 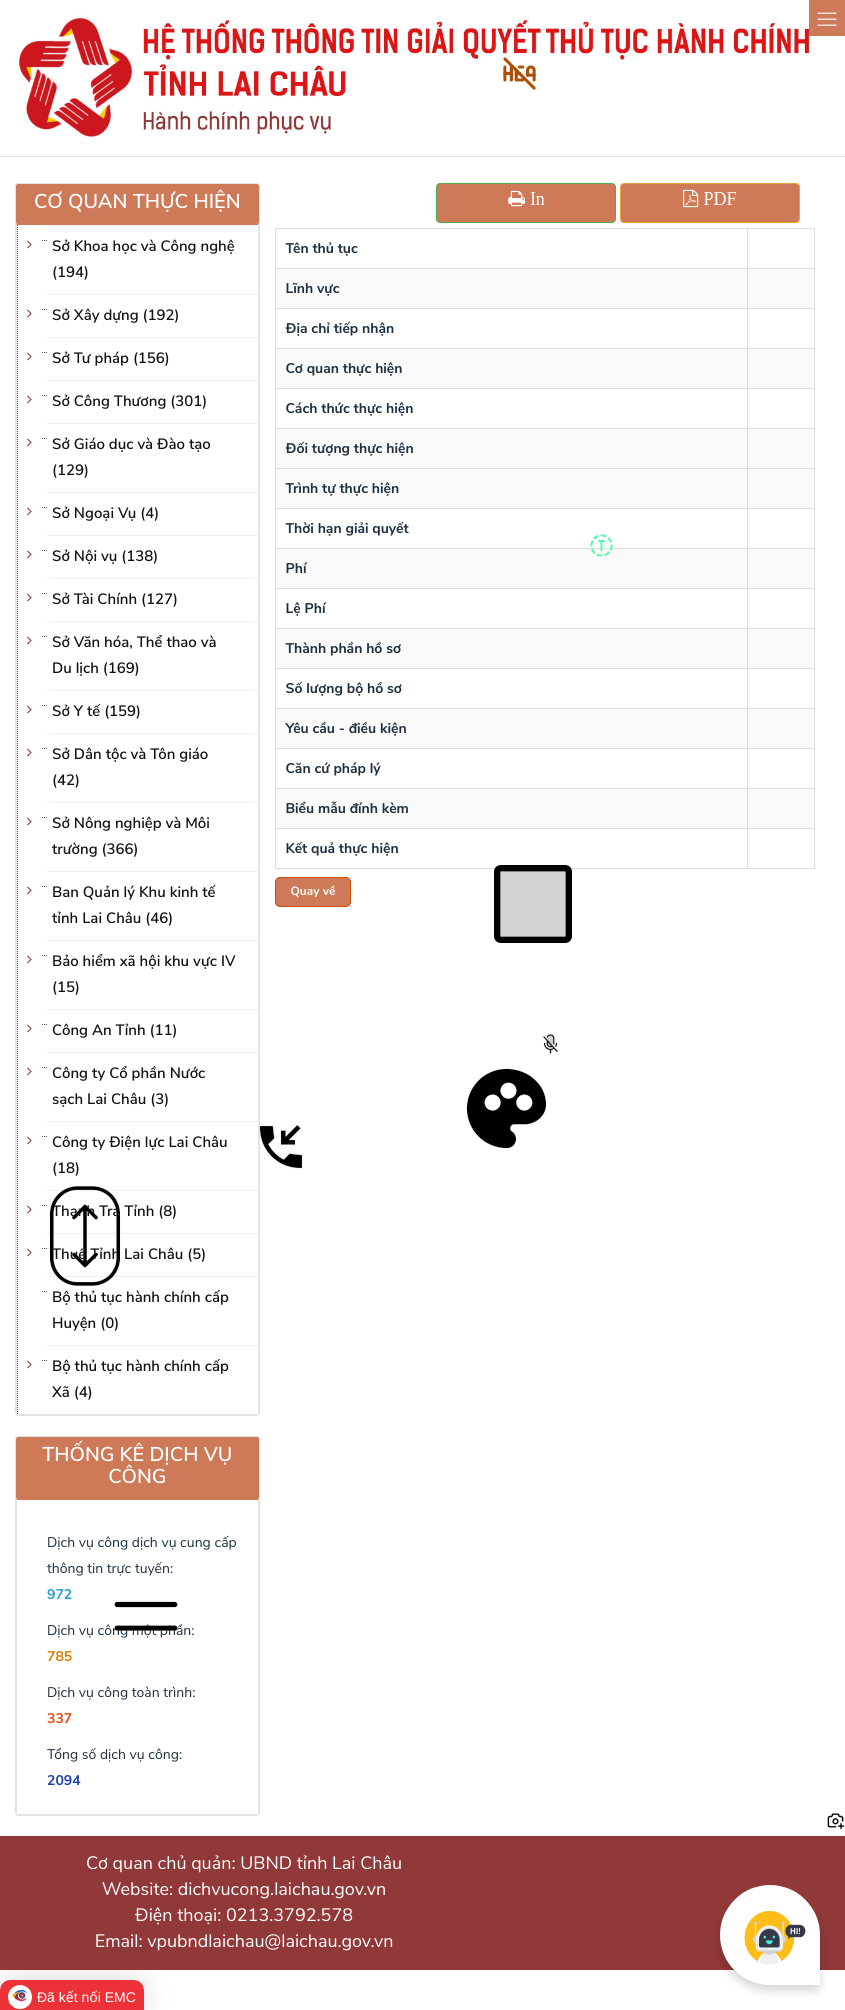 I want to click on stop media playback, so click(x=533, y=904).